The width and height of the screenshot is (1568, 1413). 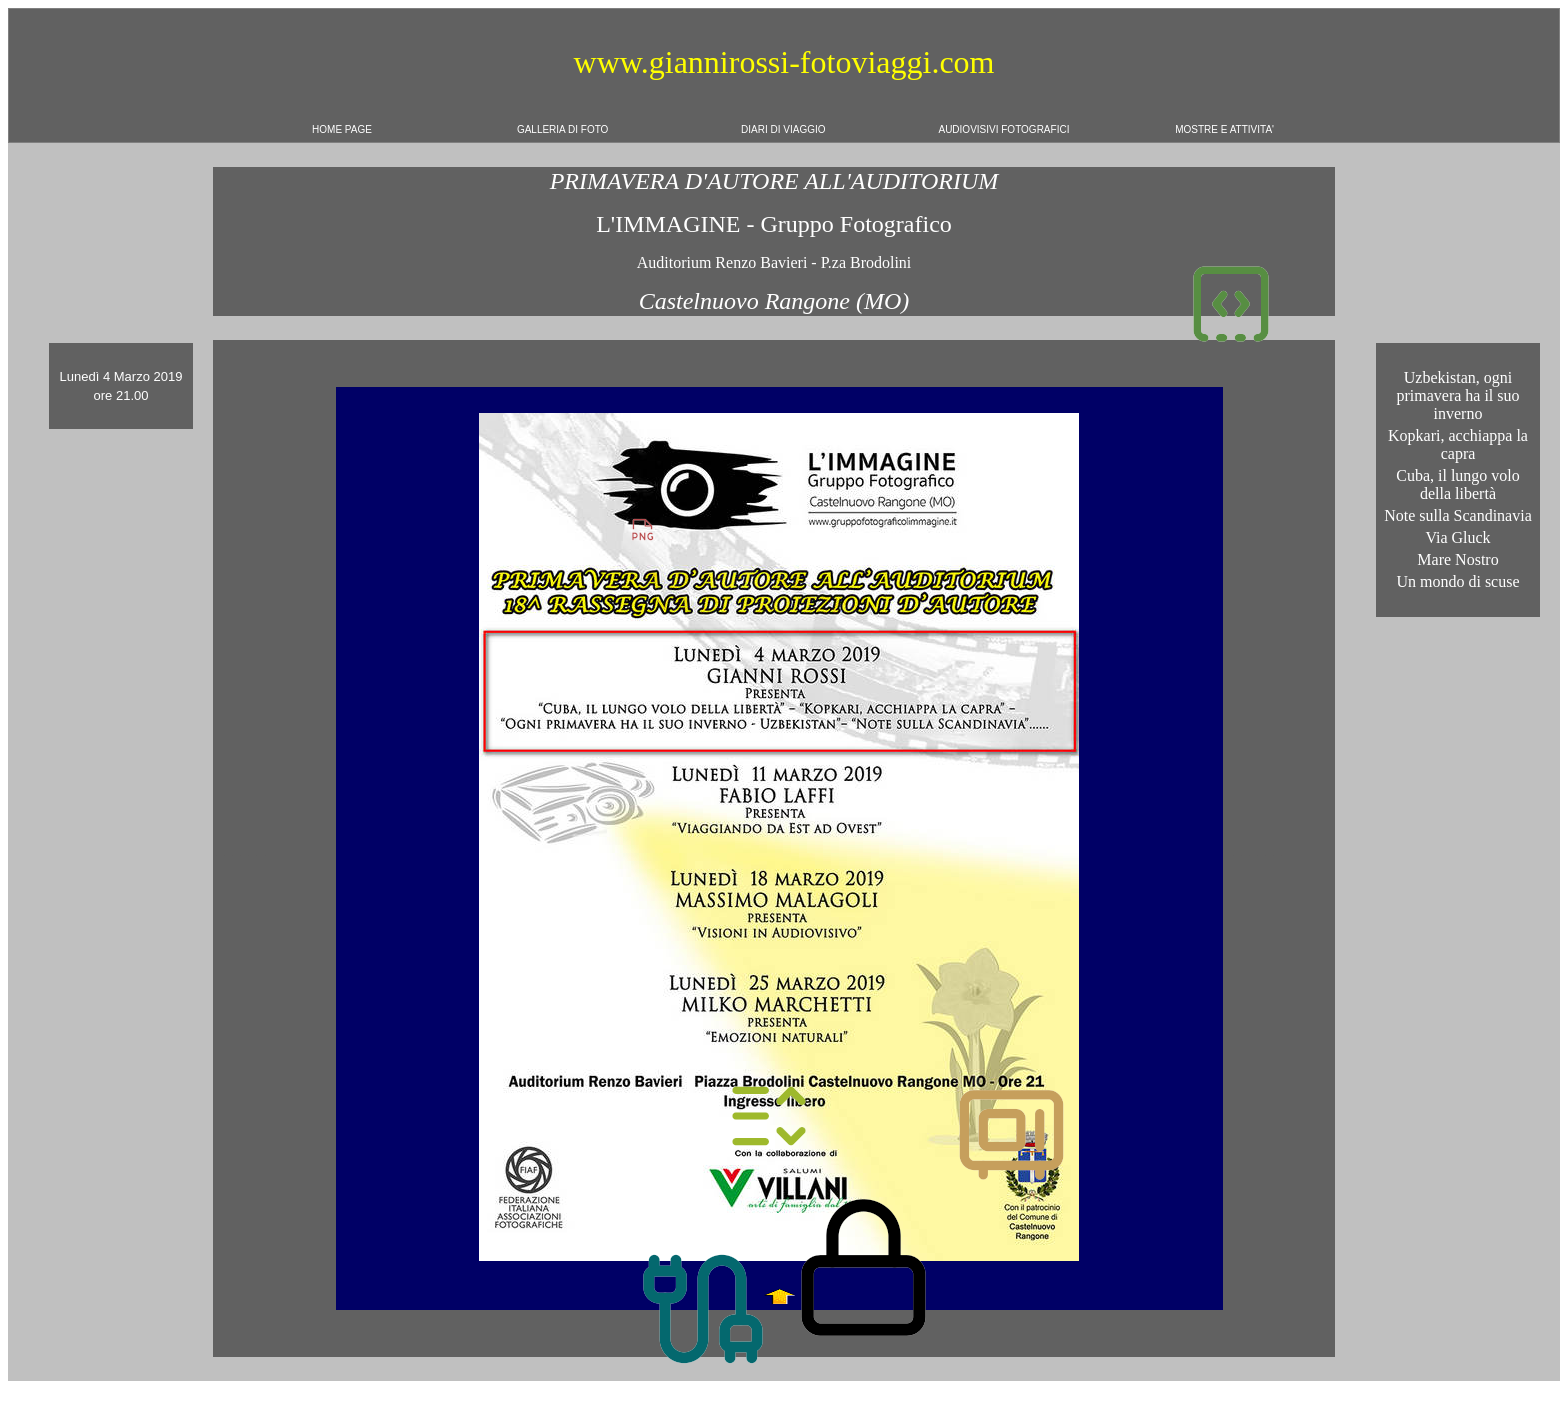 What do you see at coordinates (1011, 1132) in the screenshot?
I see `access microwave or kitchen appliance controls` at bounding box center [1011, 1132].